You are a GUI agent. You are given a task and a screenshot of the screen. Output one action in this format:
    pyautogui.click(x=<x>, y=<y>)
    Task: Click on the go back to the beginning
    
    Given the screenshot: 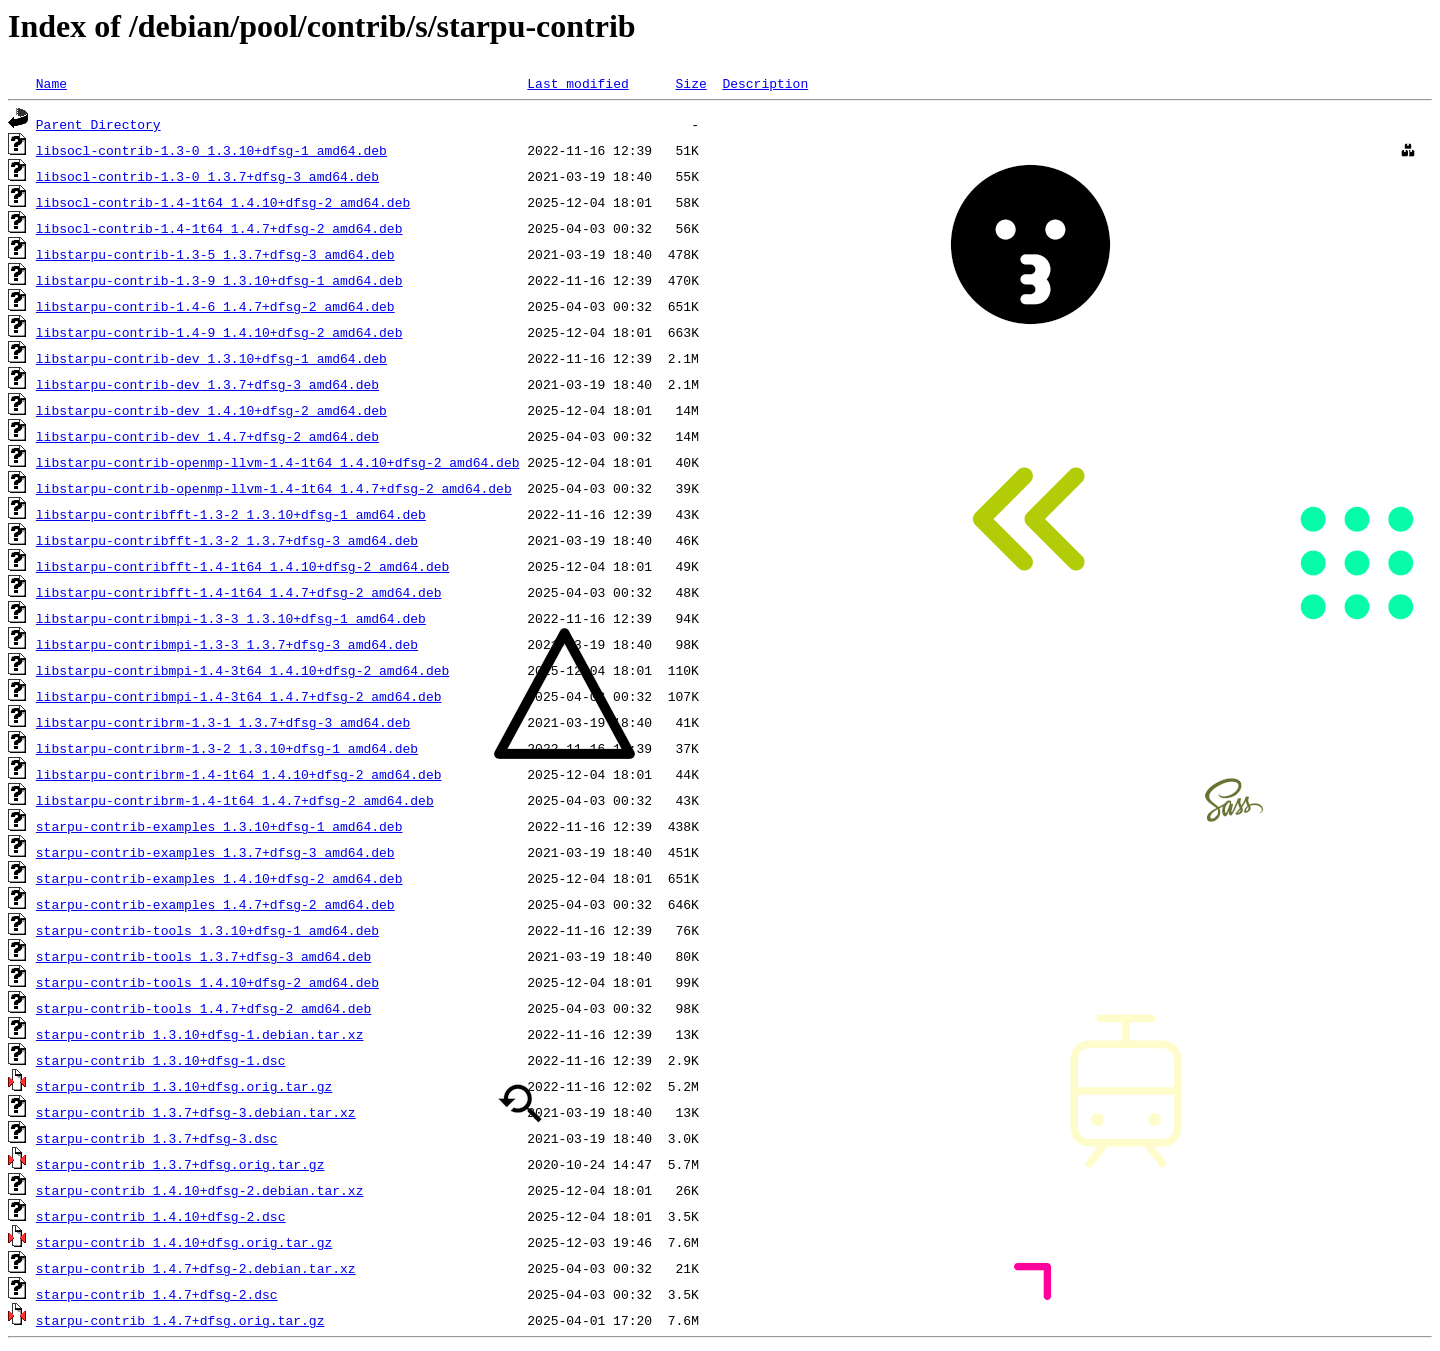 What is the action you would take?
    pyautogui.click(x=1033, y=519)
    